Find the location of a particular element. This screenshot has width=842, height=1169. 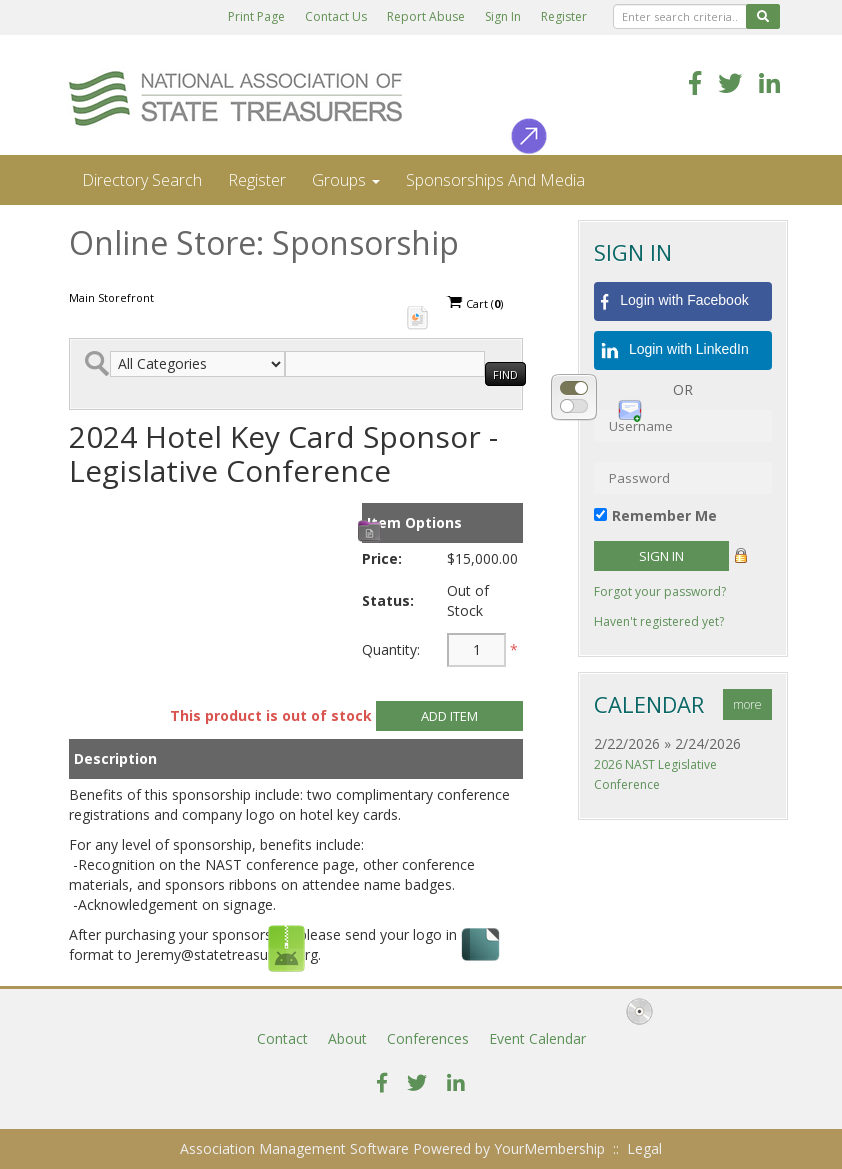

compose a new email message is located at coordinates (630, 410).